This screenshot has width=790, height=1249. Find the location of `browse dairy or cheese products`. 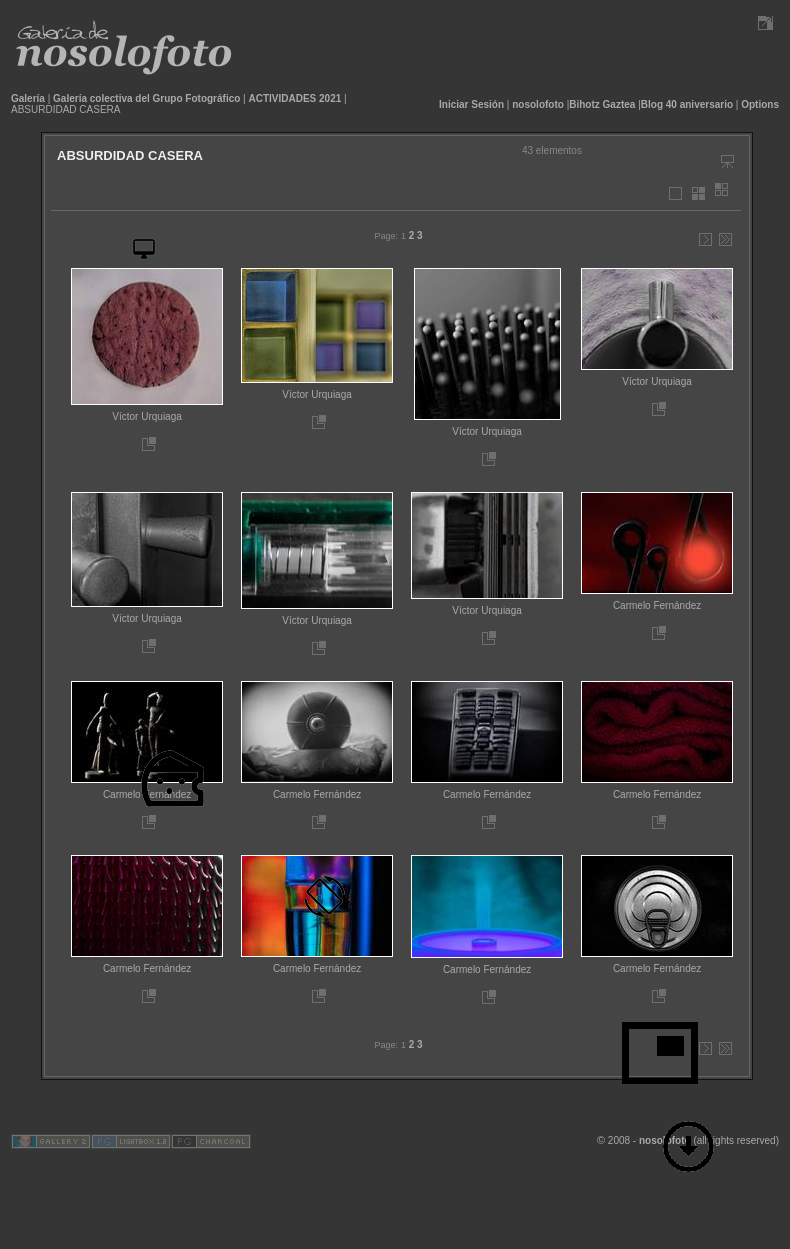

browse dairy or cheese products is located at coordinates (172, 778).